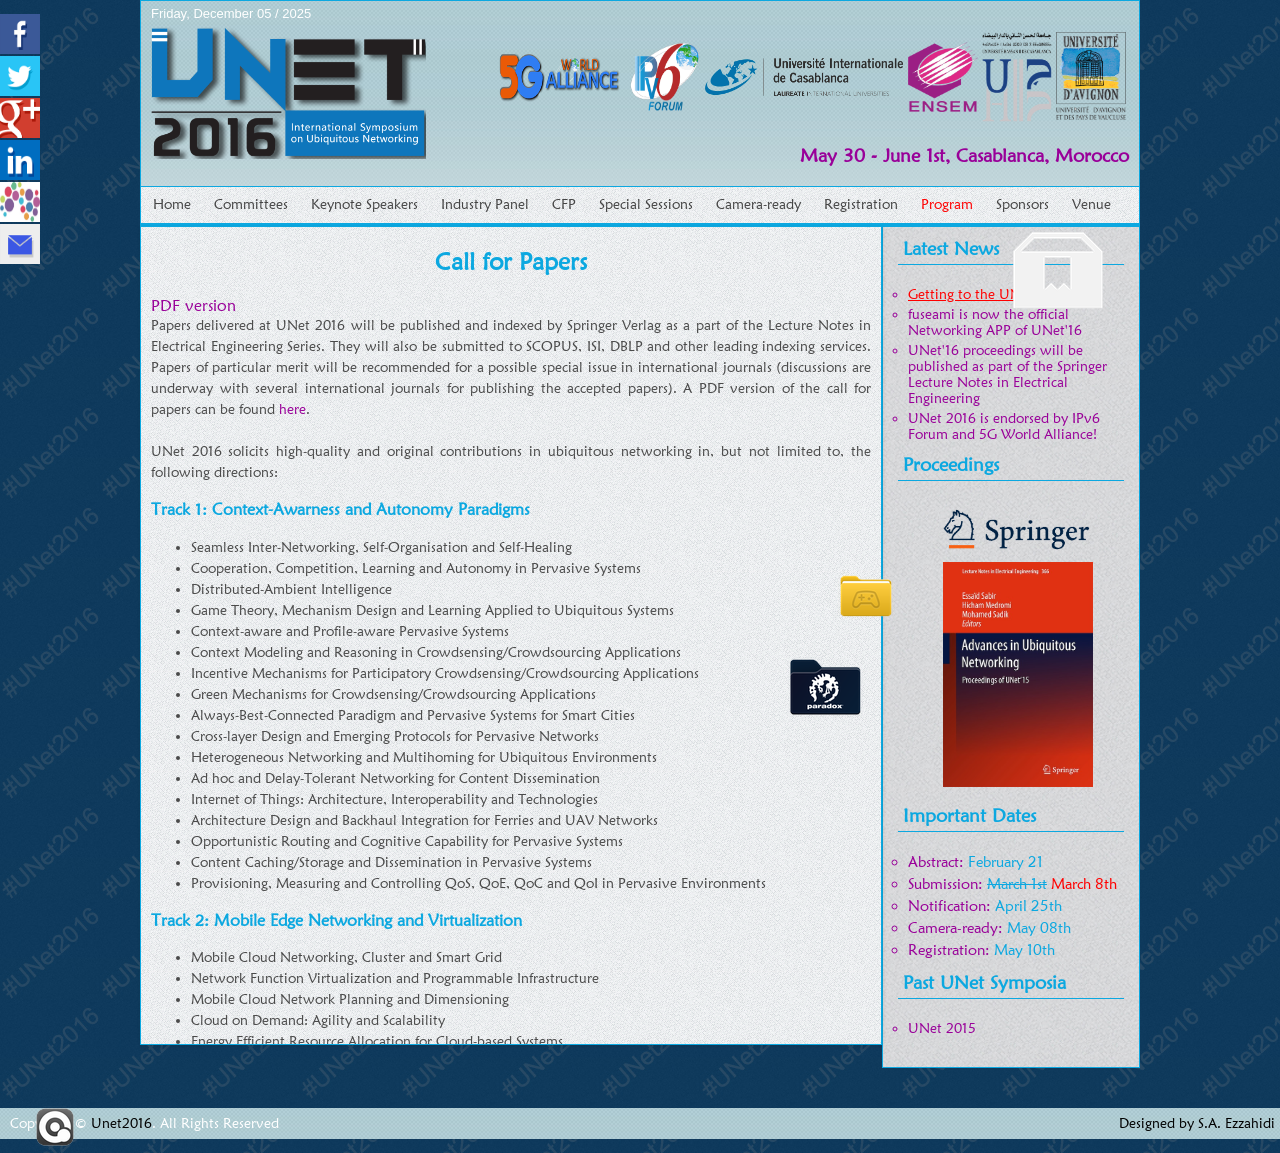 The height and width of the screenshot is (1153, 1280). Describe the element at coordinates (1057, 257) in the screenshot. I see `software updates are currently paused or unavailable` at that location.